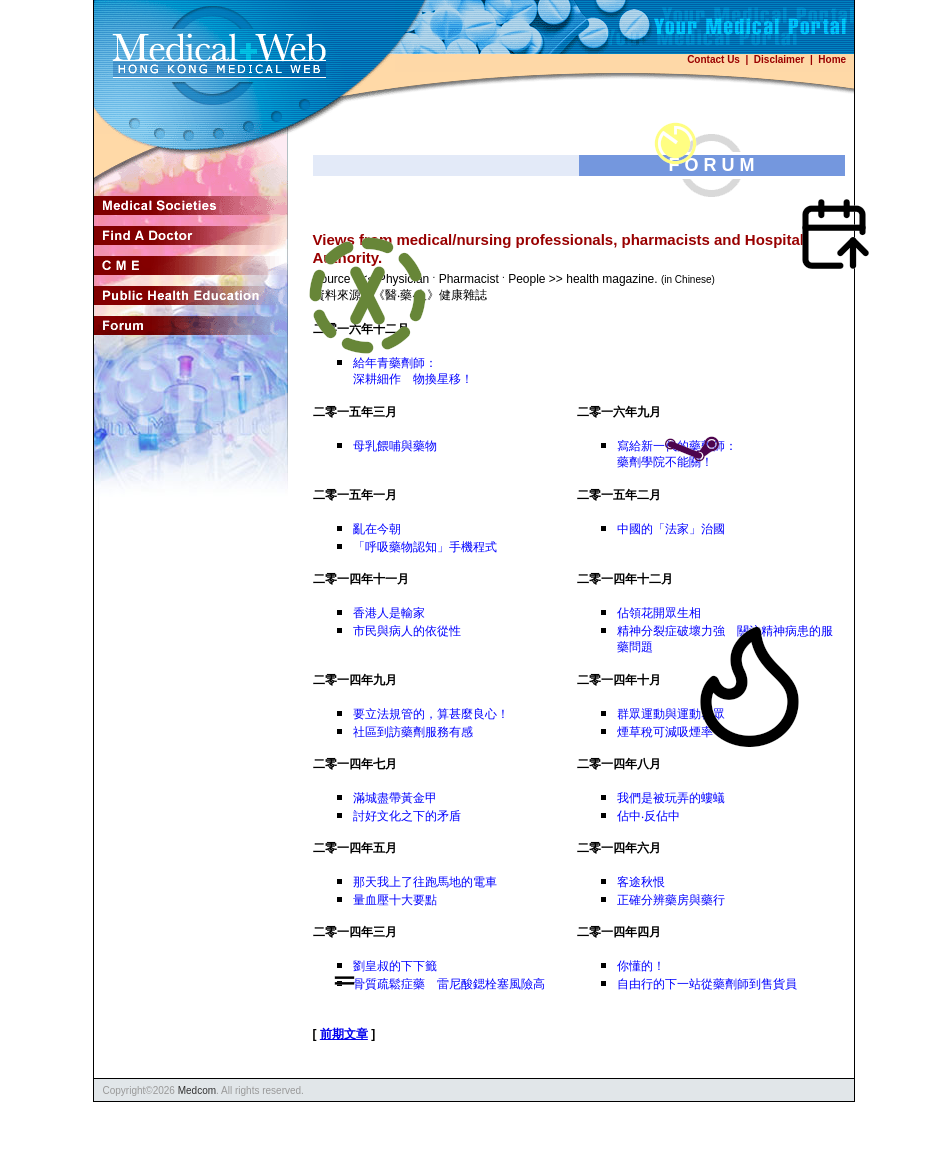  What do you see at coordinates (367, 295) in the screenshot?
I see `cancel or remove a pending action` at bounding box center [367, 295].